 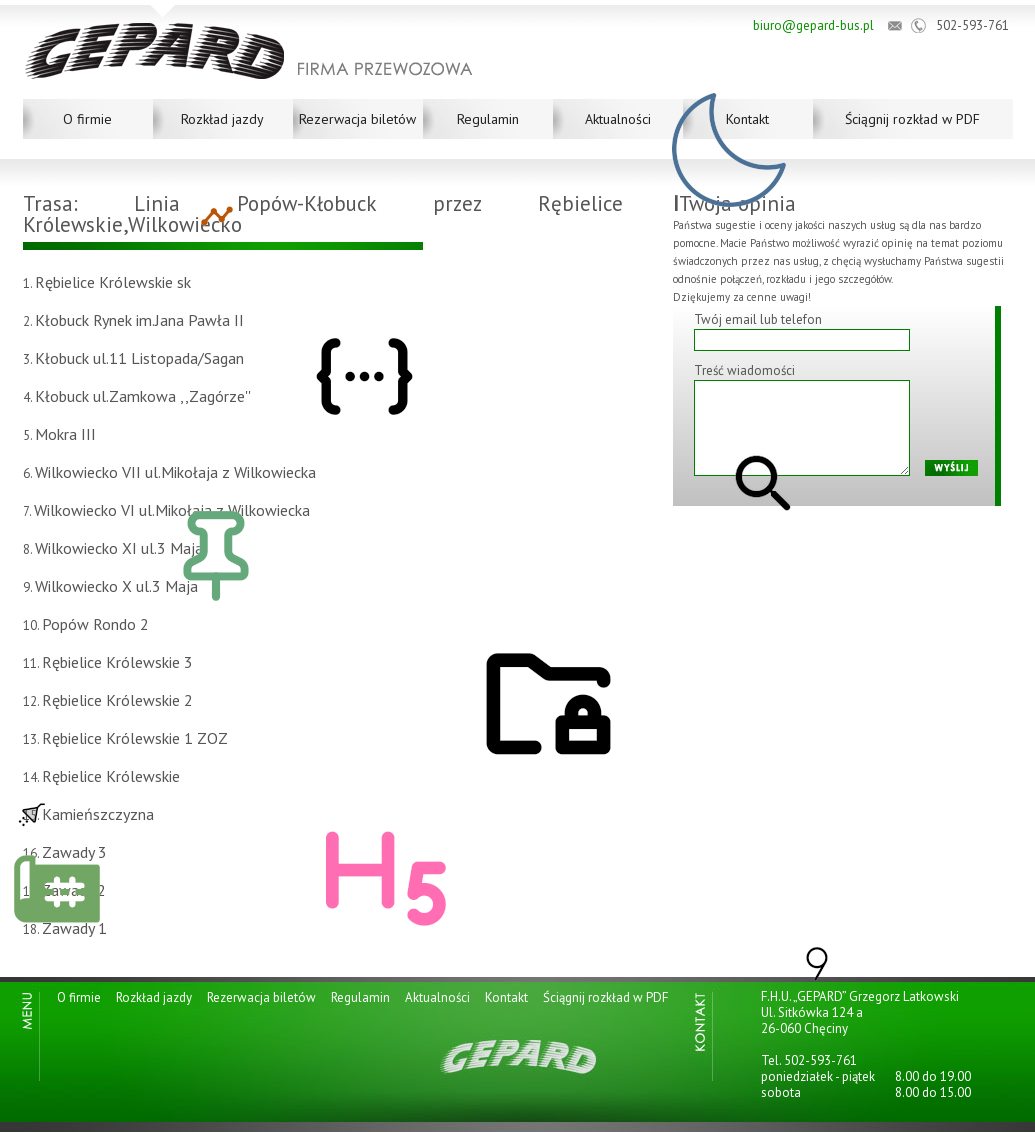 What do you see at coordinates (764, 484) in the screenshot?
I see `search for content or items` at bounding box center [764, 484].